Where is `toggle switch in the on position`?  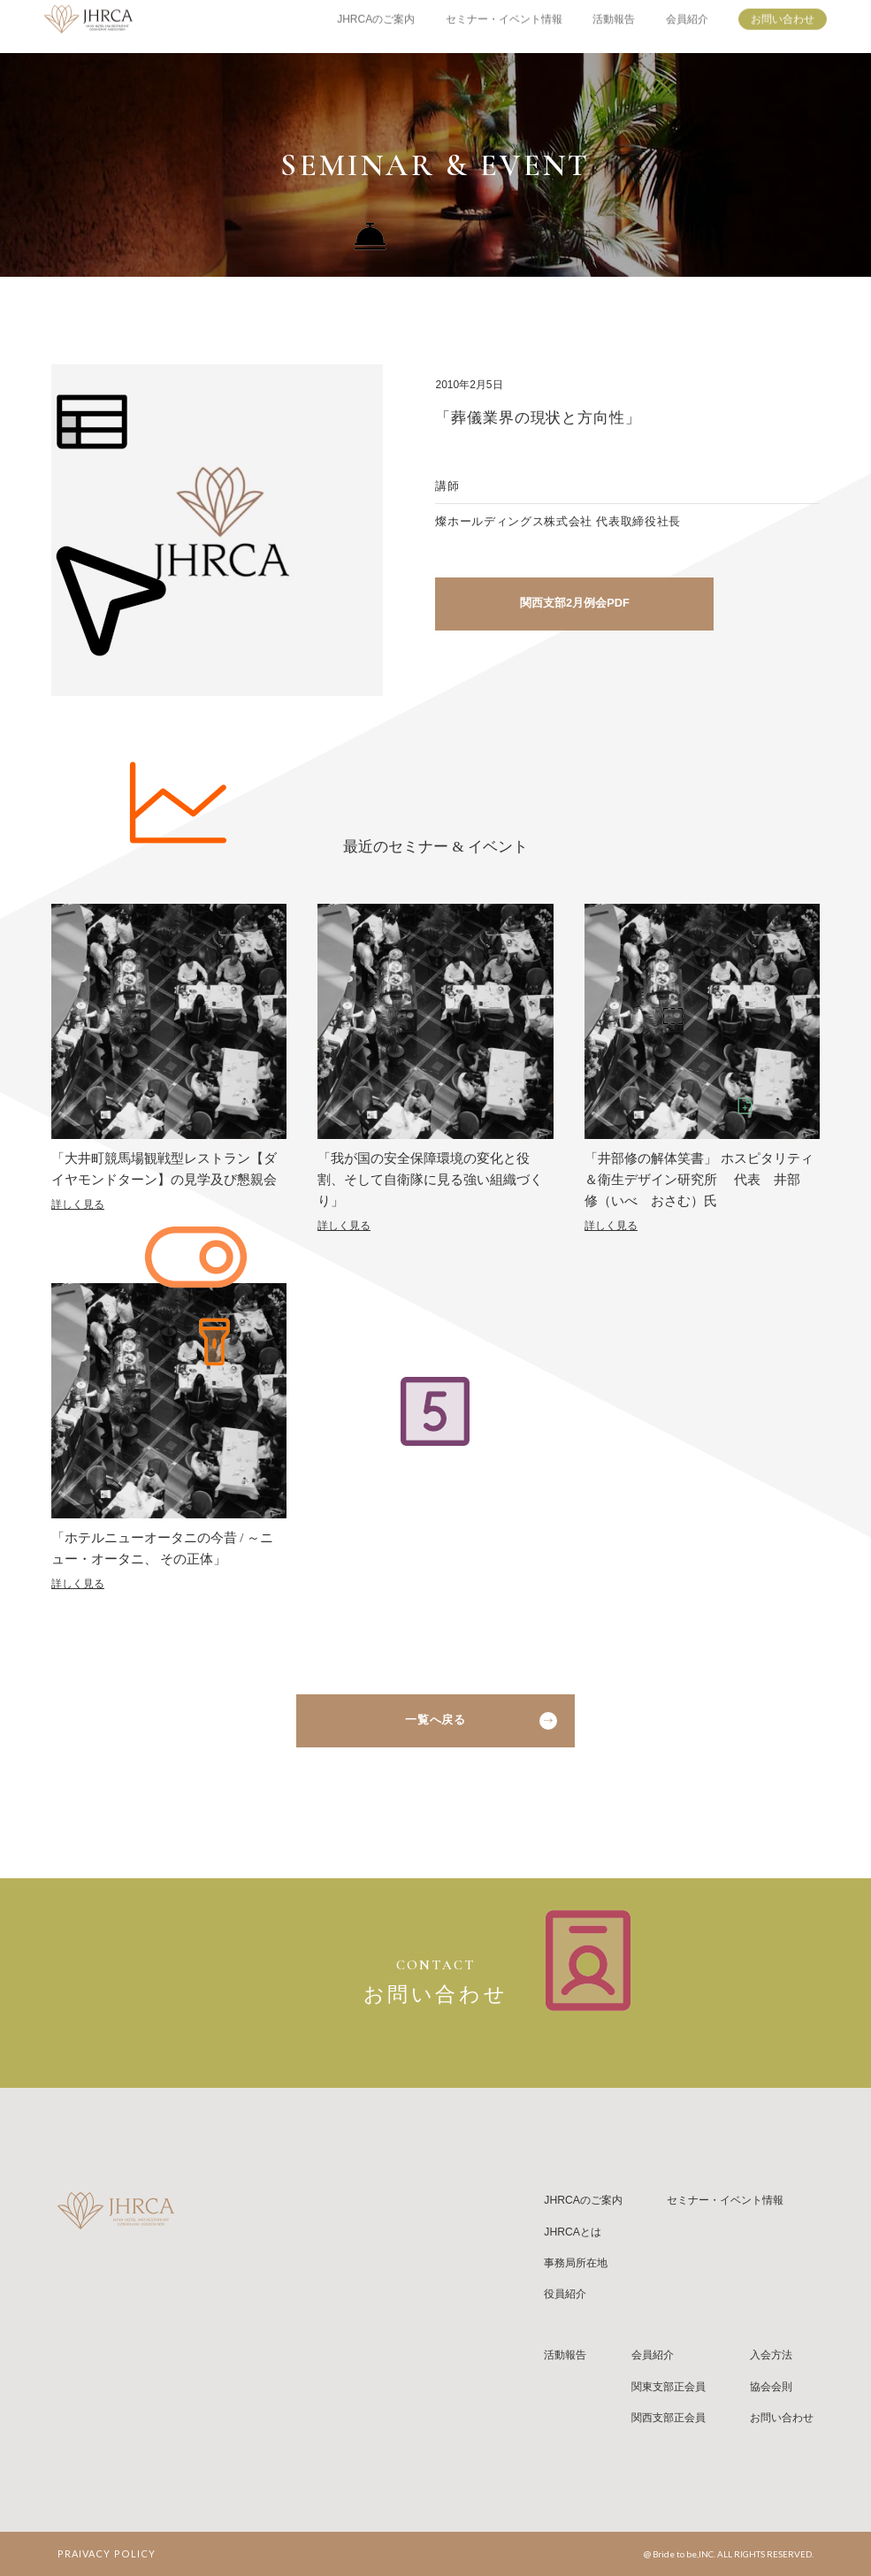 toggle switch in the on position is located at coordinates (195, 1257).